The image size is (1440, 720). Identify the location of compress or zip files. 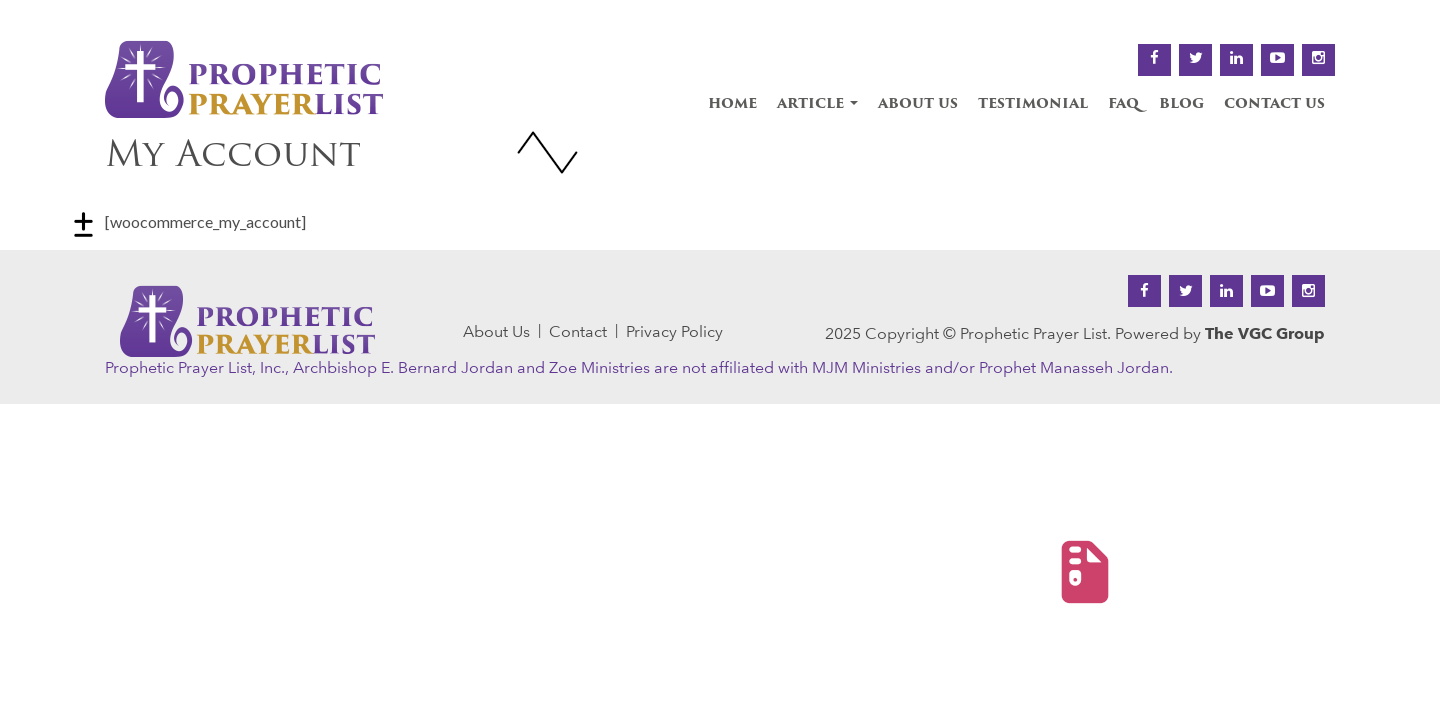
(1085, 572).